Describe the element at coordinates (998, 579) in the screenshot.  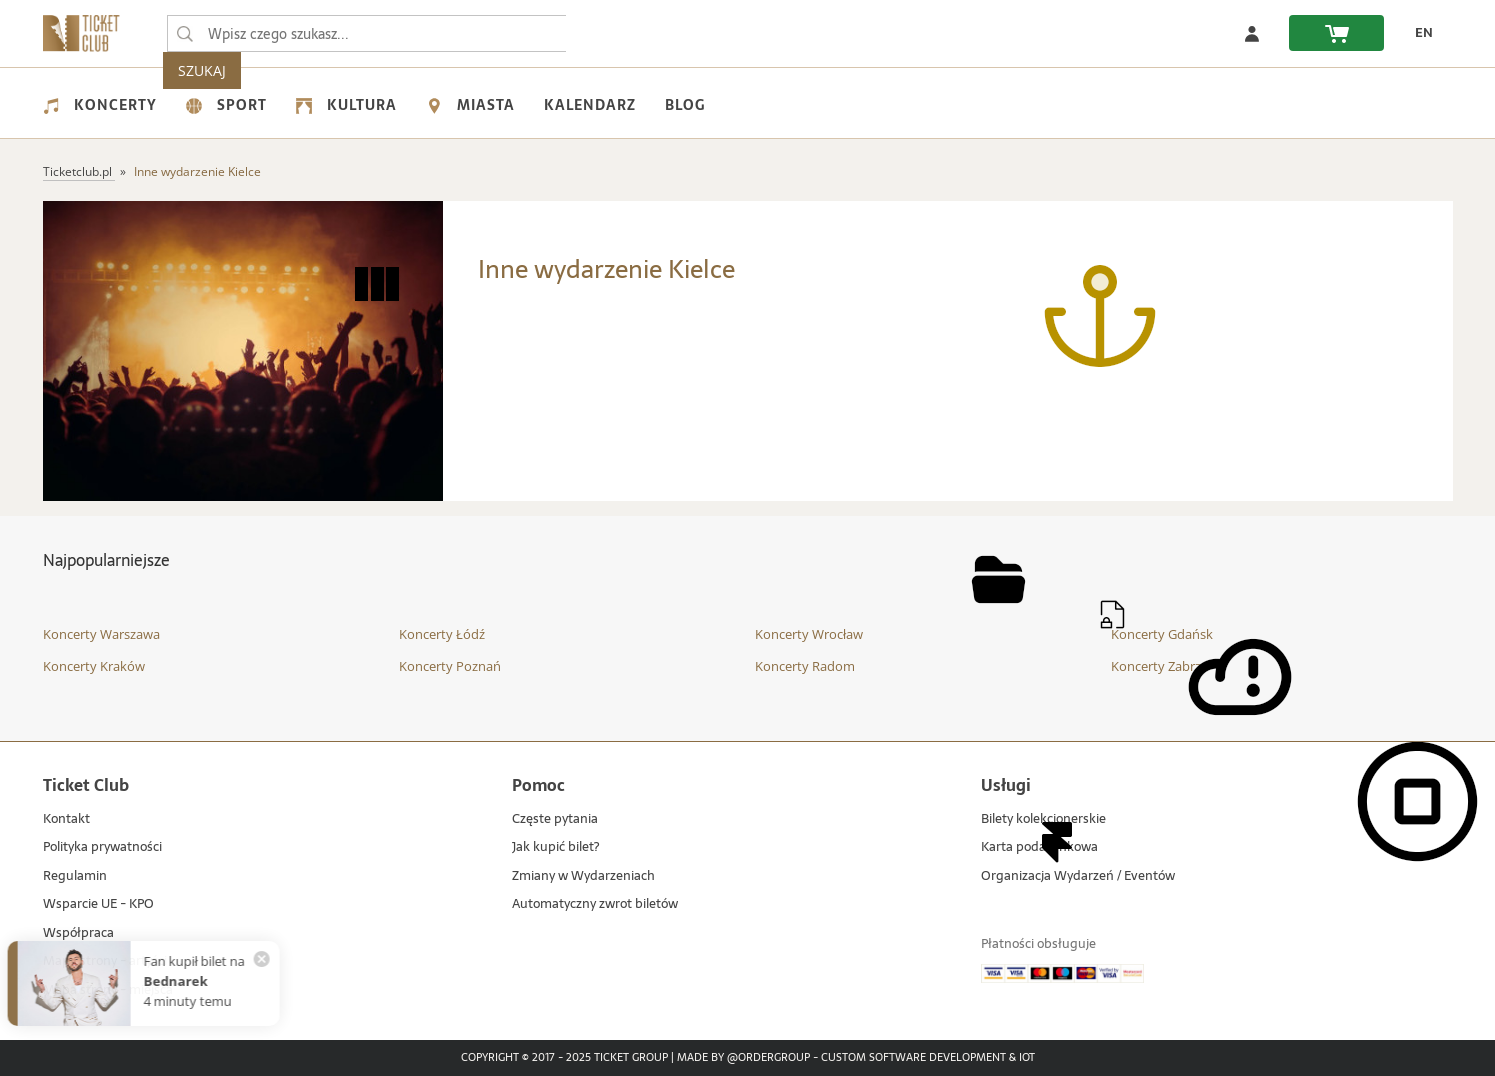
I see `open folder to view contents` at that location.